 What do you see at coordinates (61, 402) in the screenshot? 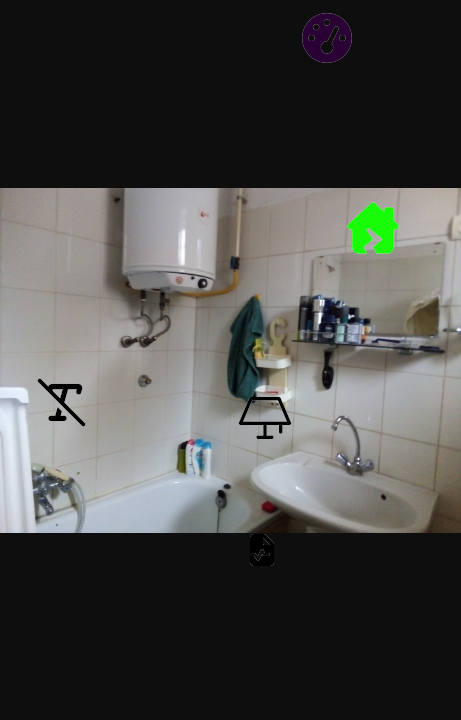
I see `clear text formatting` at bounding box center [61, 402].